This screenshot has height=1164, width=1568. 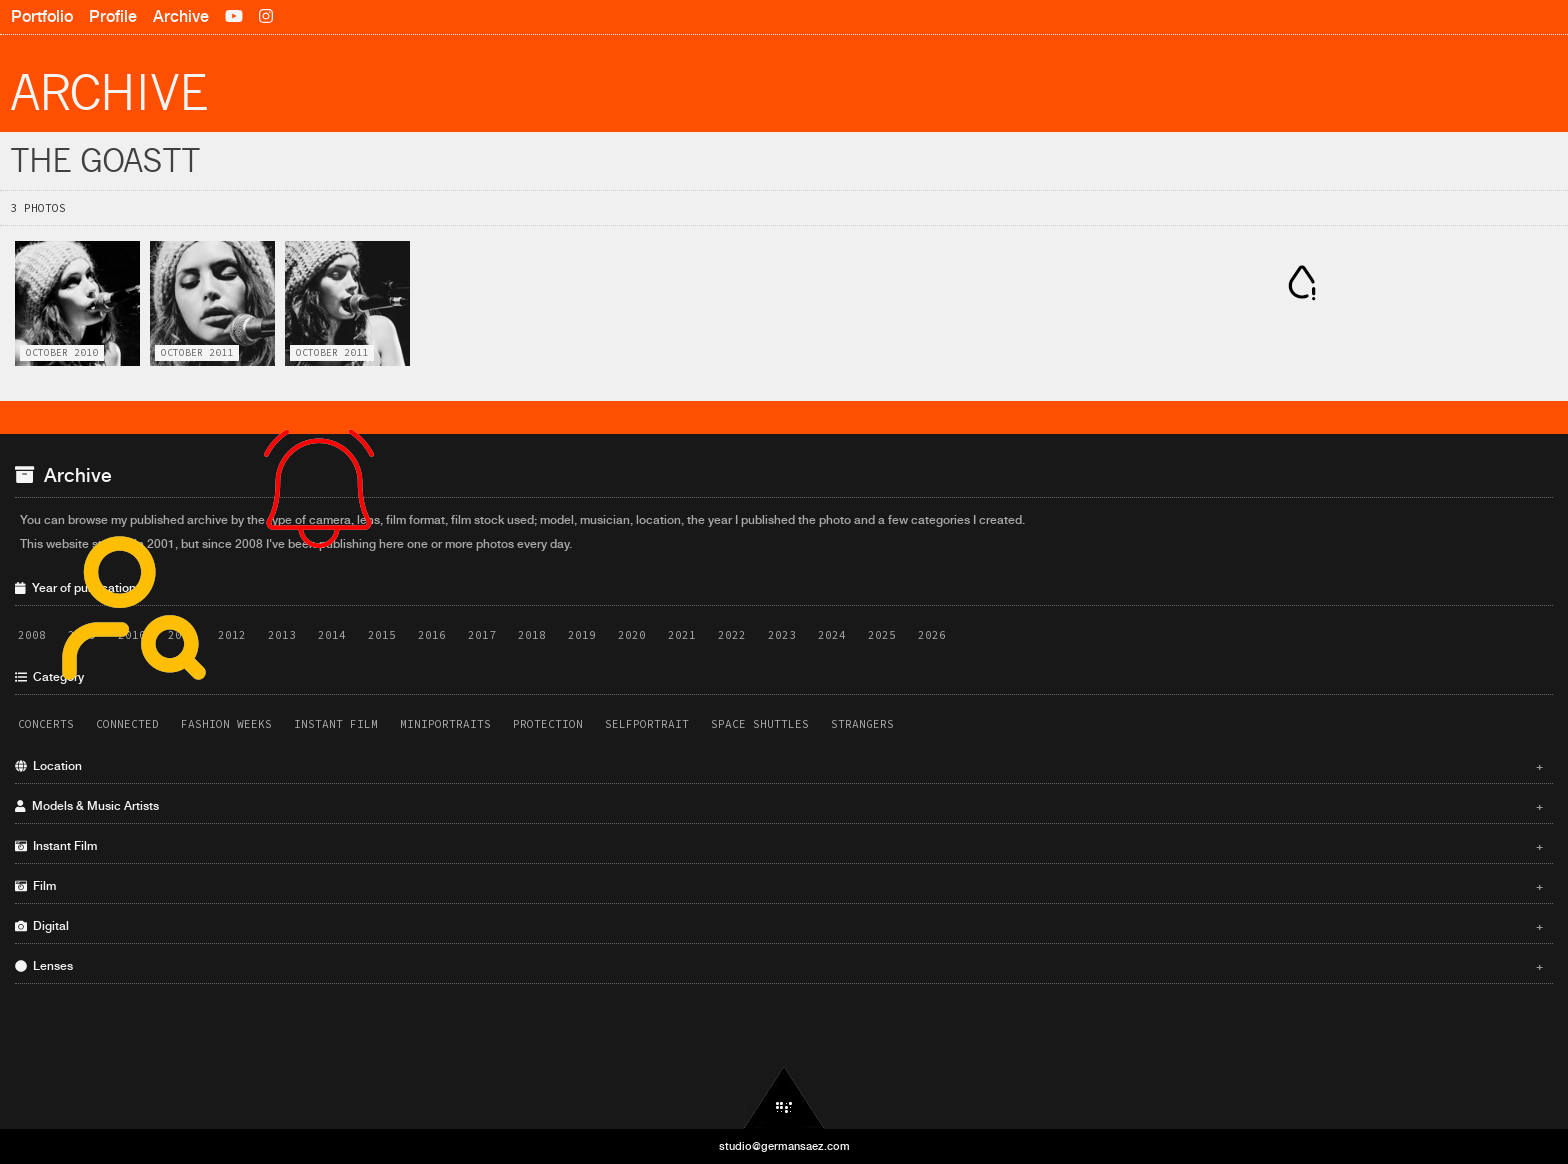 I want to click on water or hydration warning, so click(x=1302, y=282).